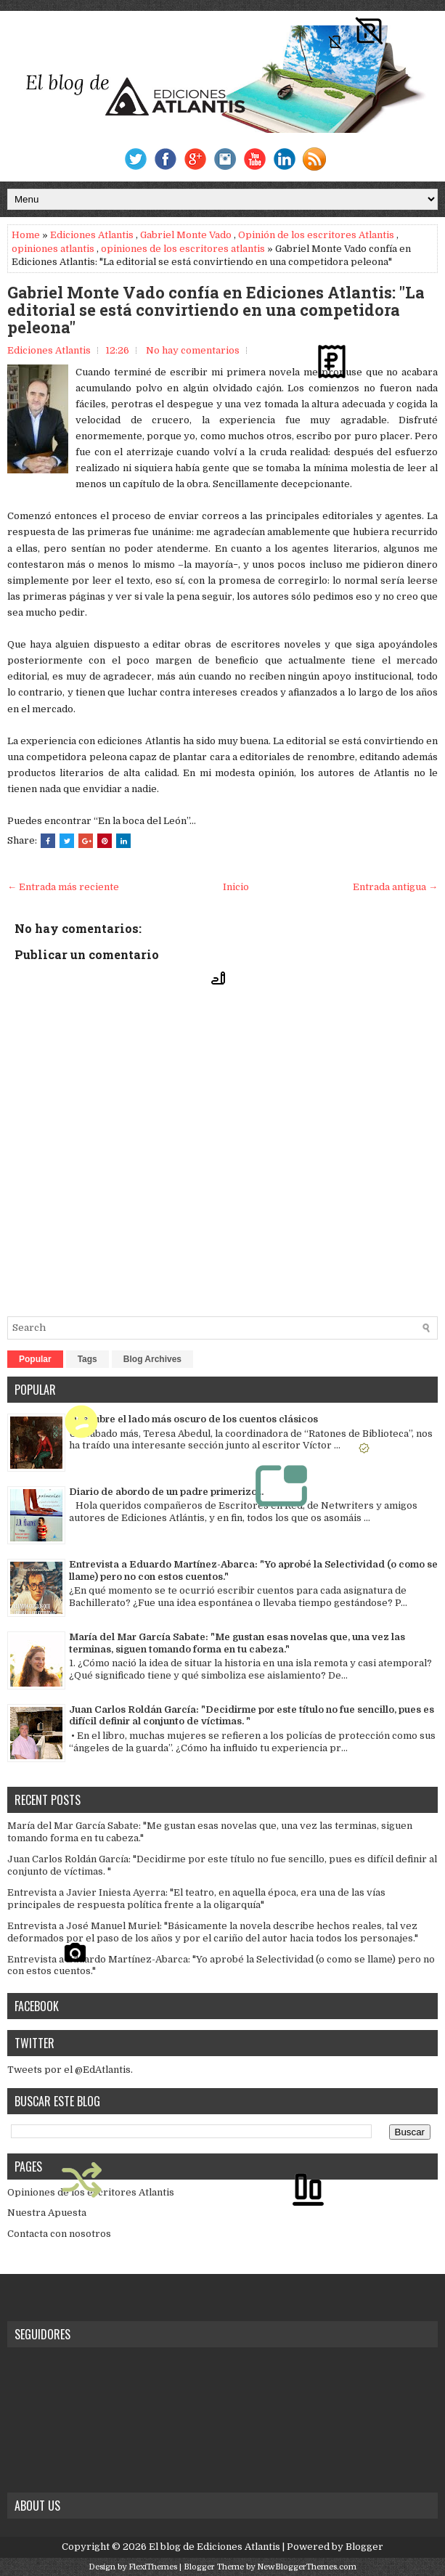  Describe the element at coordinates (335, 41) in the screenshot. I see `no sim card detected` at that location.